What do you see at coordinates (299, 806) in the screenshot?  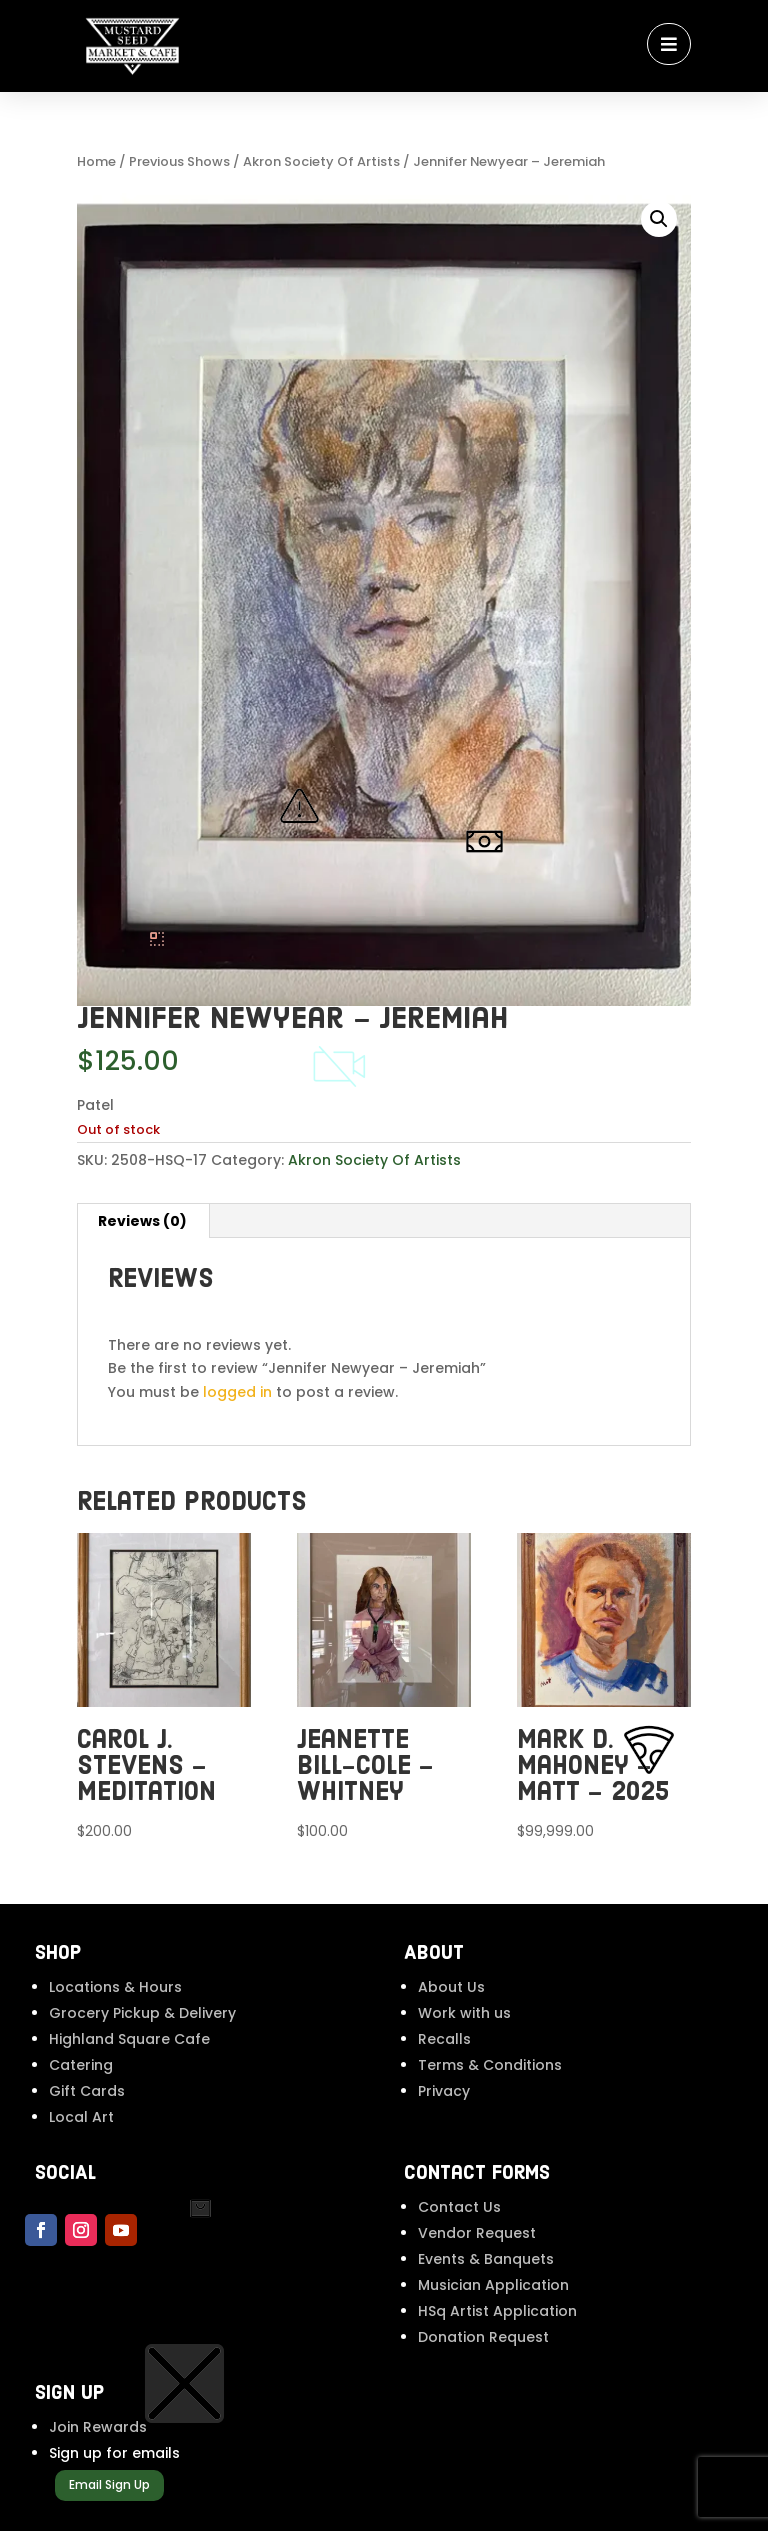 I see `indicates a warning or caution state` at bounding box center [299, 806].